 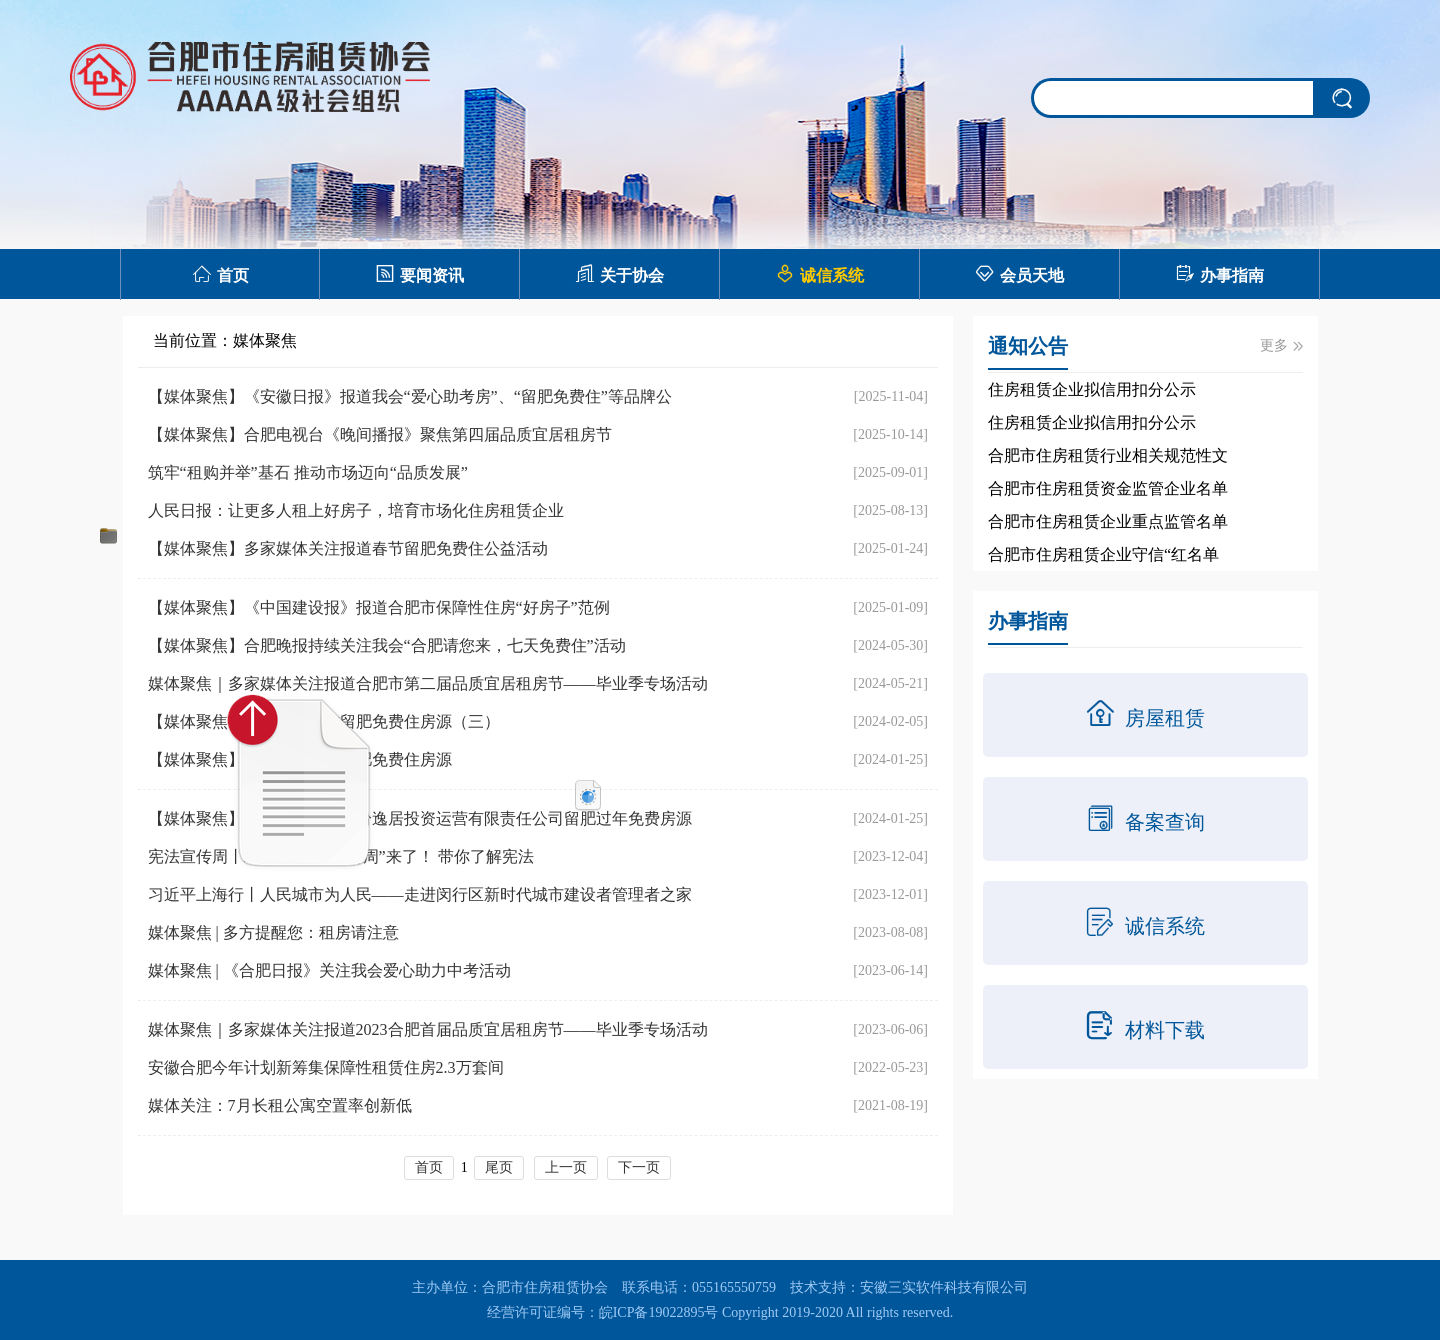 What do you see at coordinates (108, 535) in the screenshot?
I see `open a folder to view its contents` at bounding box center [108, 535].